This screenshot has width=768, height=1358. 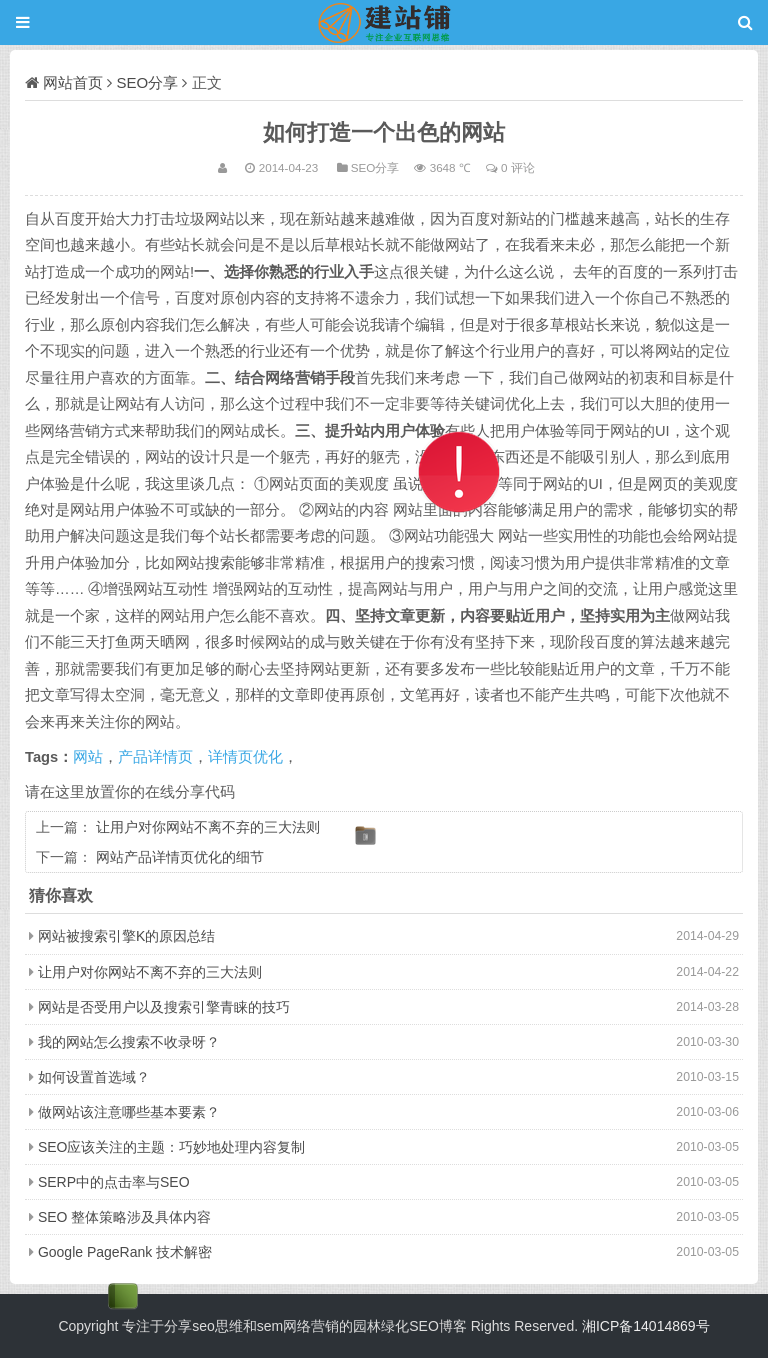 What do you see at coordinates (123, 1295) in the screenshot?
I see `access the desktop folder` at bounding box center [123, 1295].